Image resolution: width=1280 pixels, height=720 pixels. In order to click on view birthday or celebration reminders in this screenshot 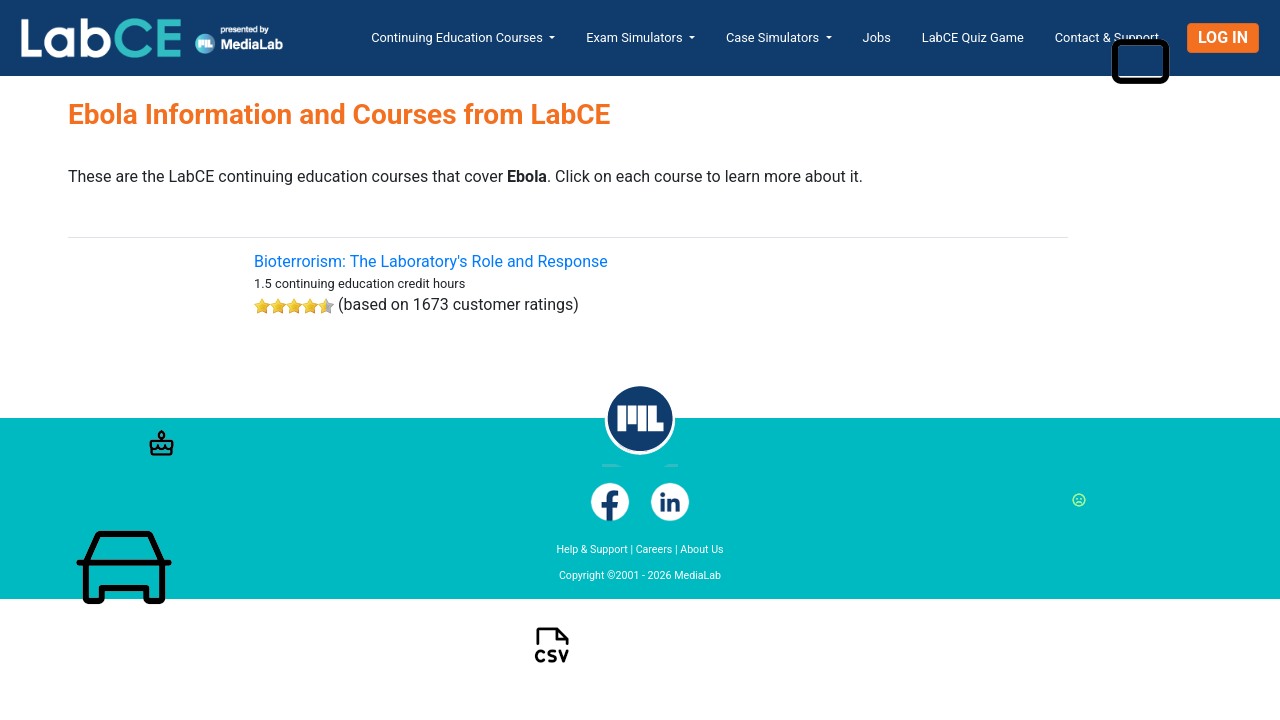, I will do `click(161, 444)`.